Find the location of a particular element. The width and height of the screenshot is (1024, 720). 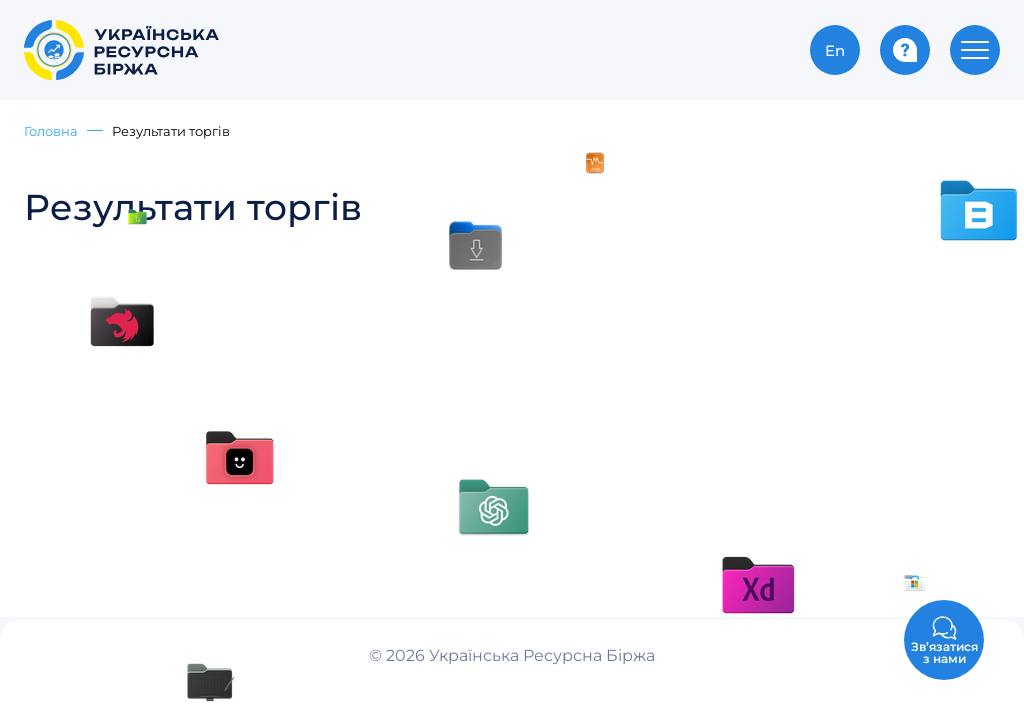

open NestJS project folder is located at coordinates (122, 323).